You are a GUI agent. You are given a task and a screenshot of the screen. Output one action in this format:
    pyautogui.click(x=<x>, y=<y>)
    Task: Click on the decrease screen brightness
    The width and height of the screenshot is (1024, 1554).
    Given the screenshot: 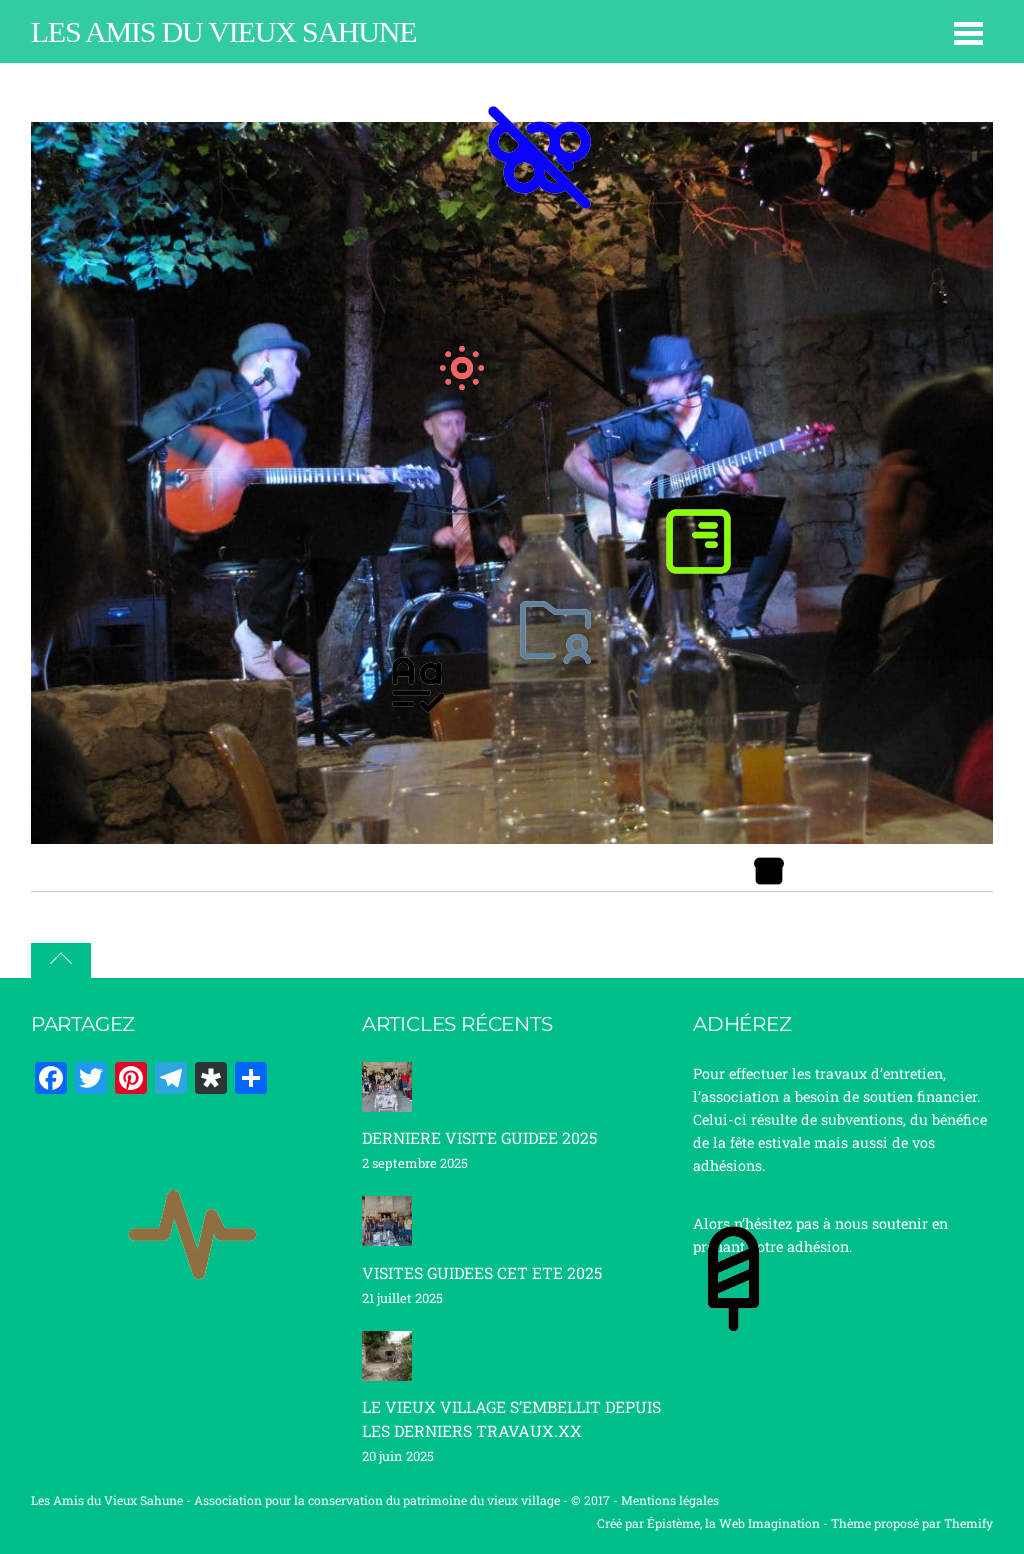 What is the action you would take?
    pyautogui.click(x=462, y=368)
    